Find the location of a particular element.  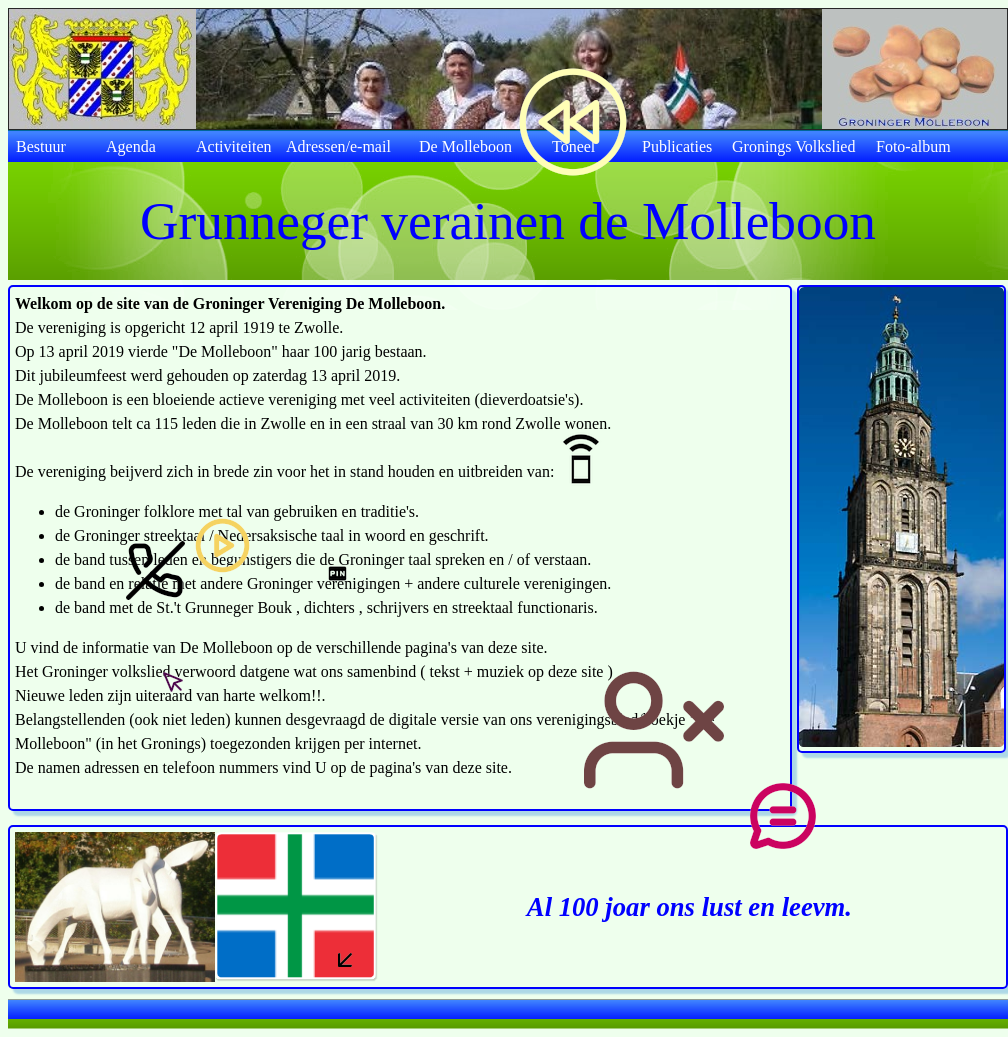

indicates PIN authentication required is located at coordinates (337, 573).